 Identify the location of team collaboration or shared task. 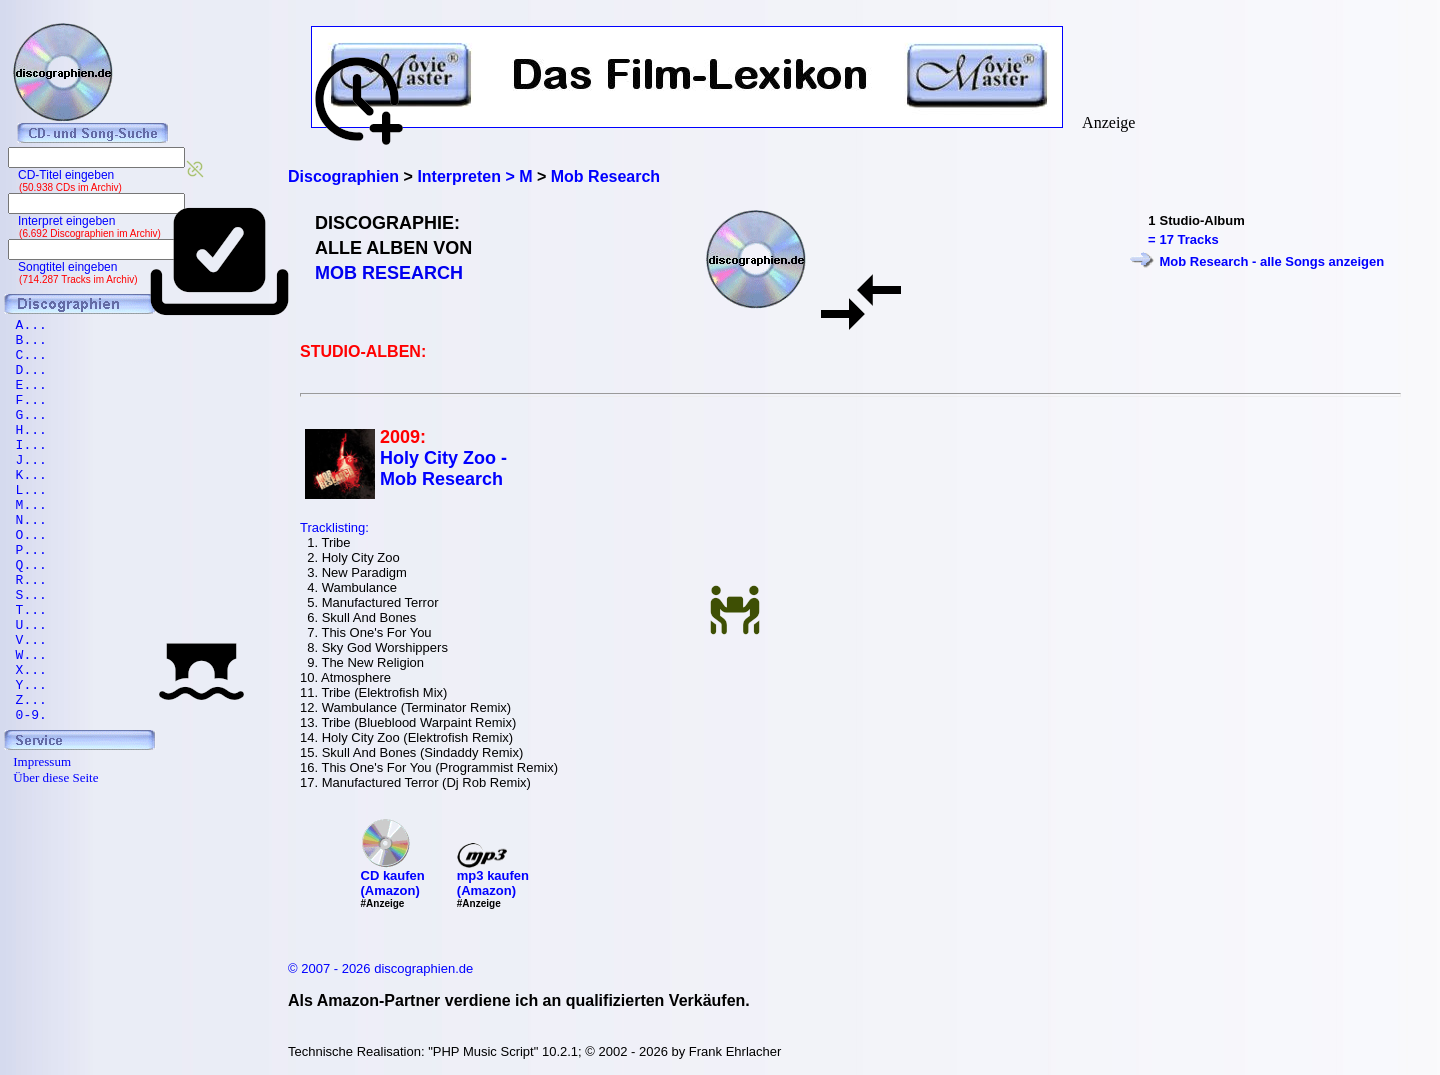
(735, 610).